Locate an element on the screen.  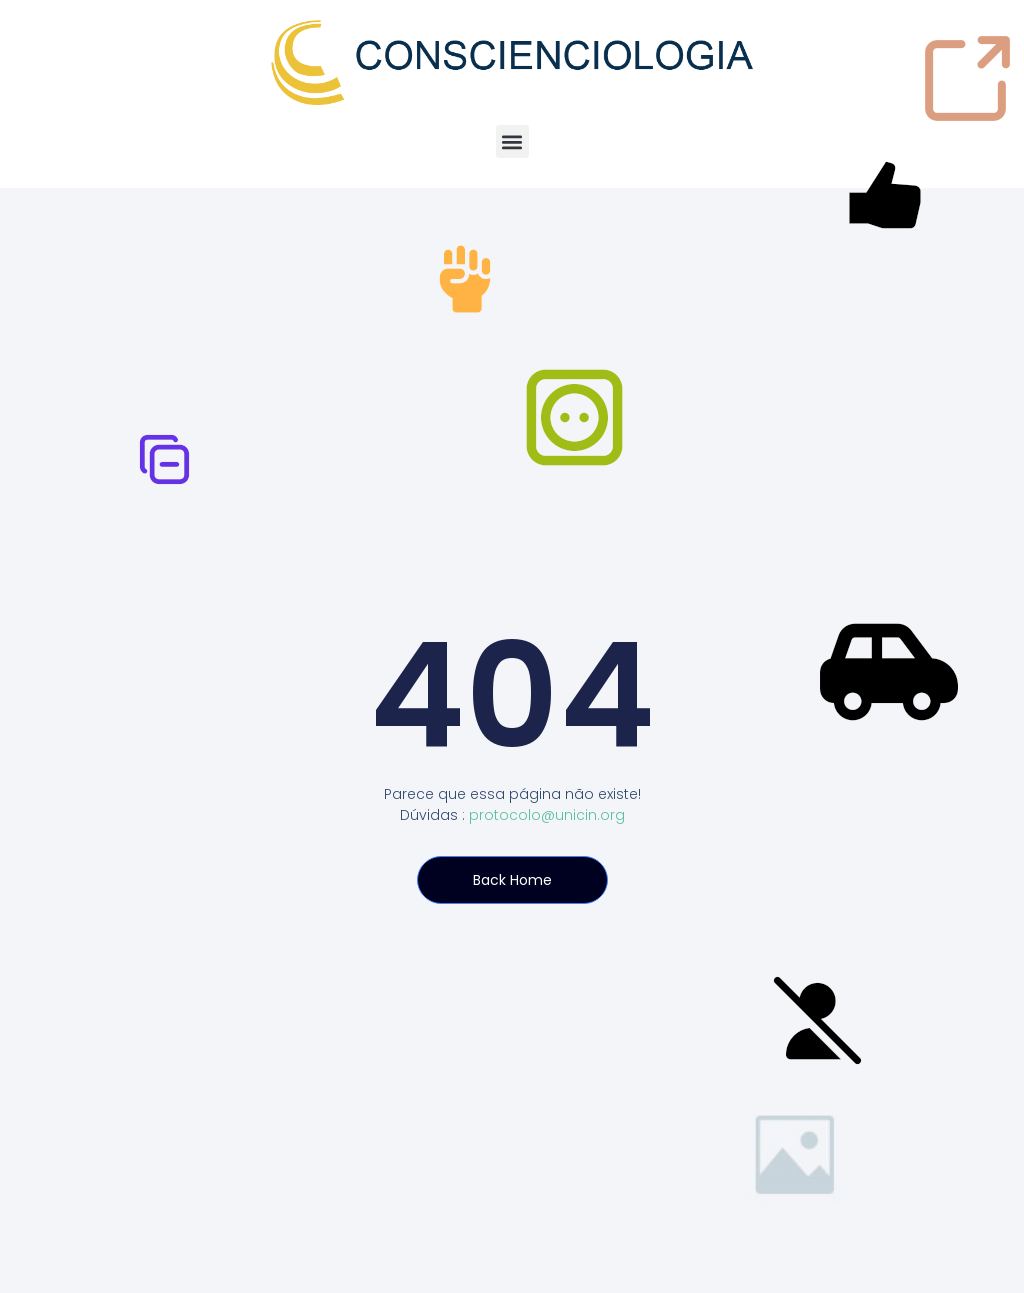
access vehicle or car-related features is located at coordinates (889, 672).